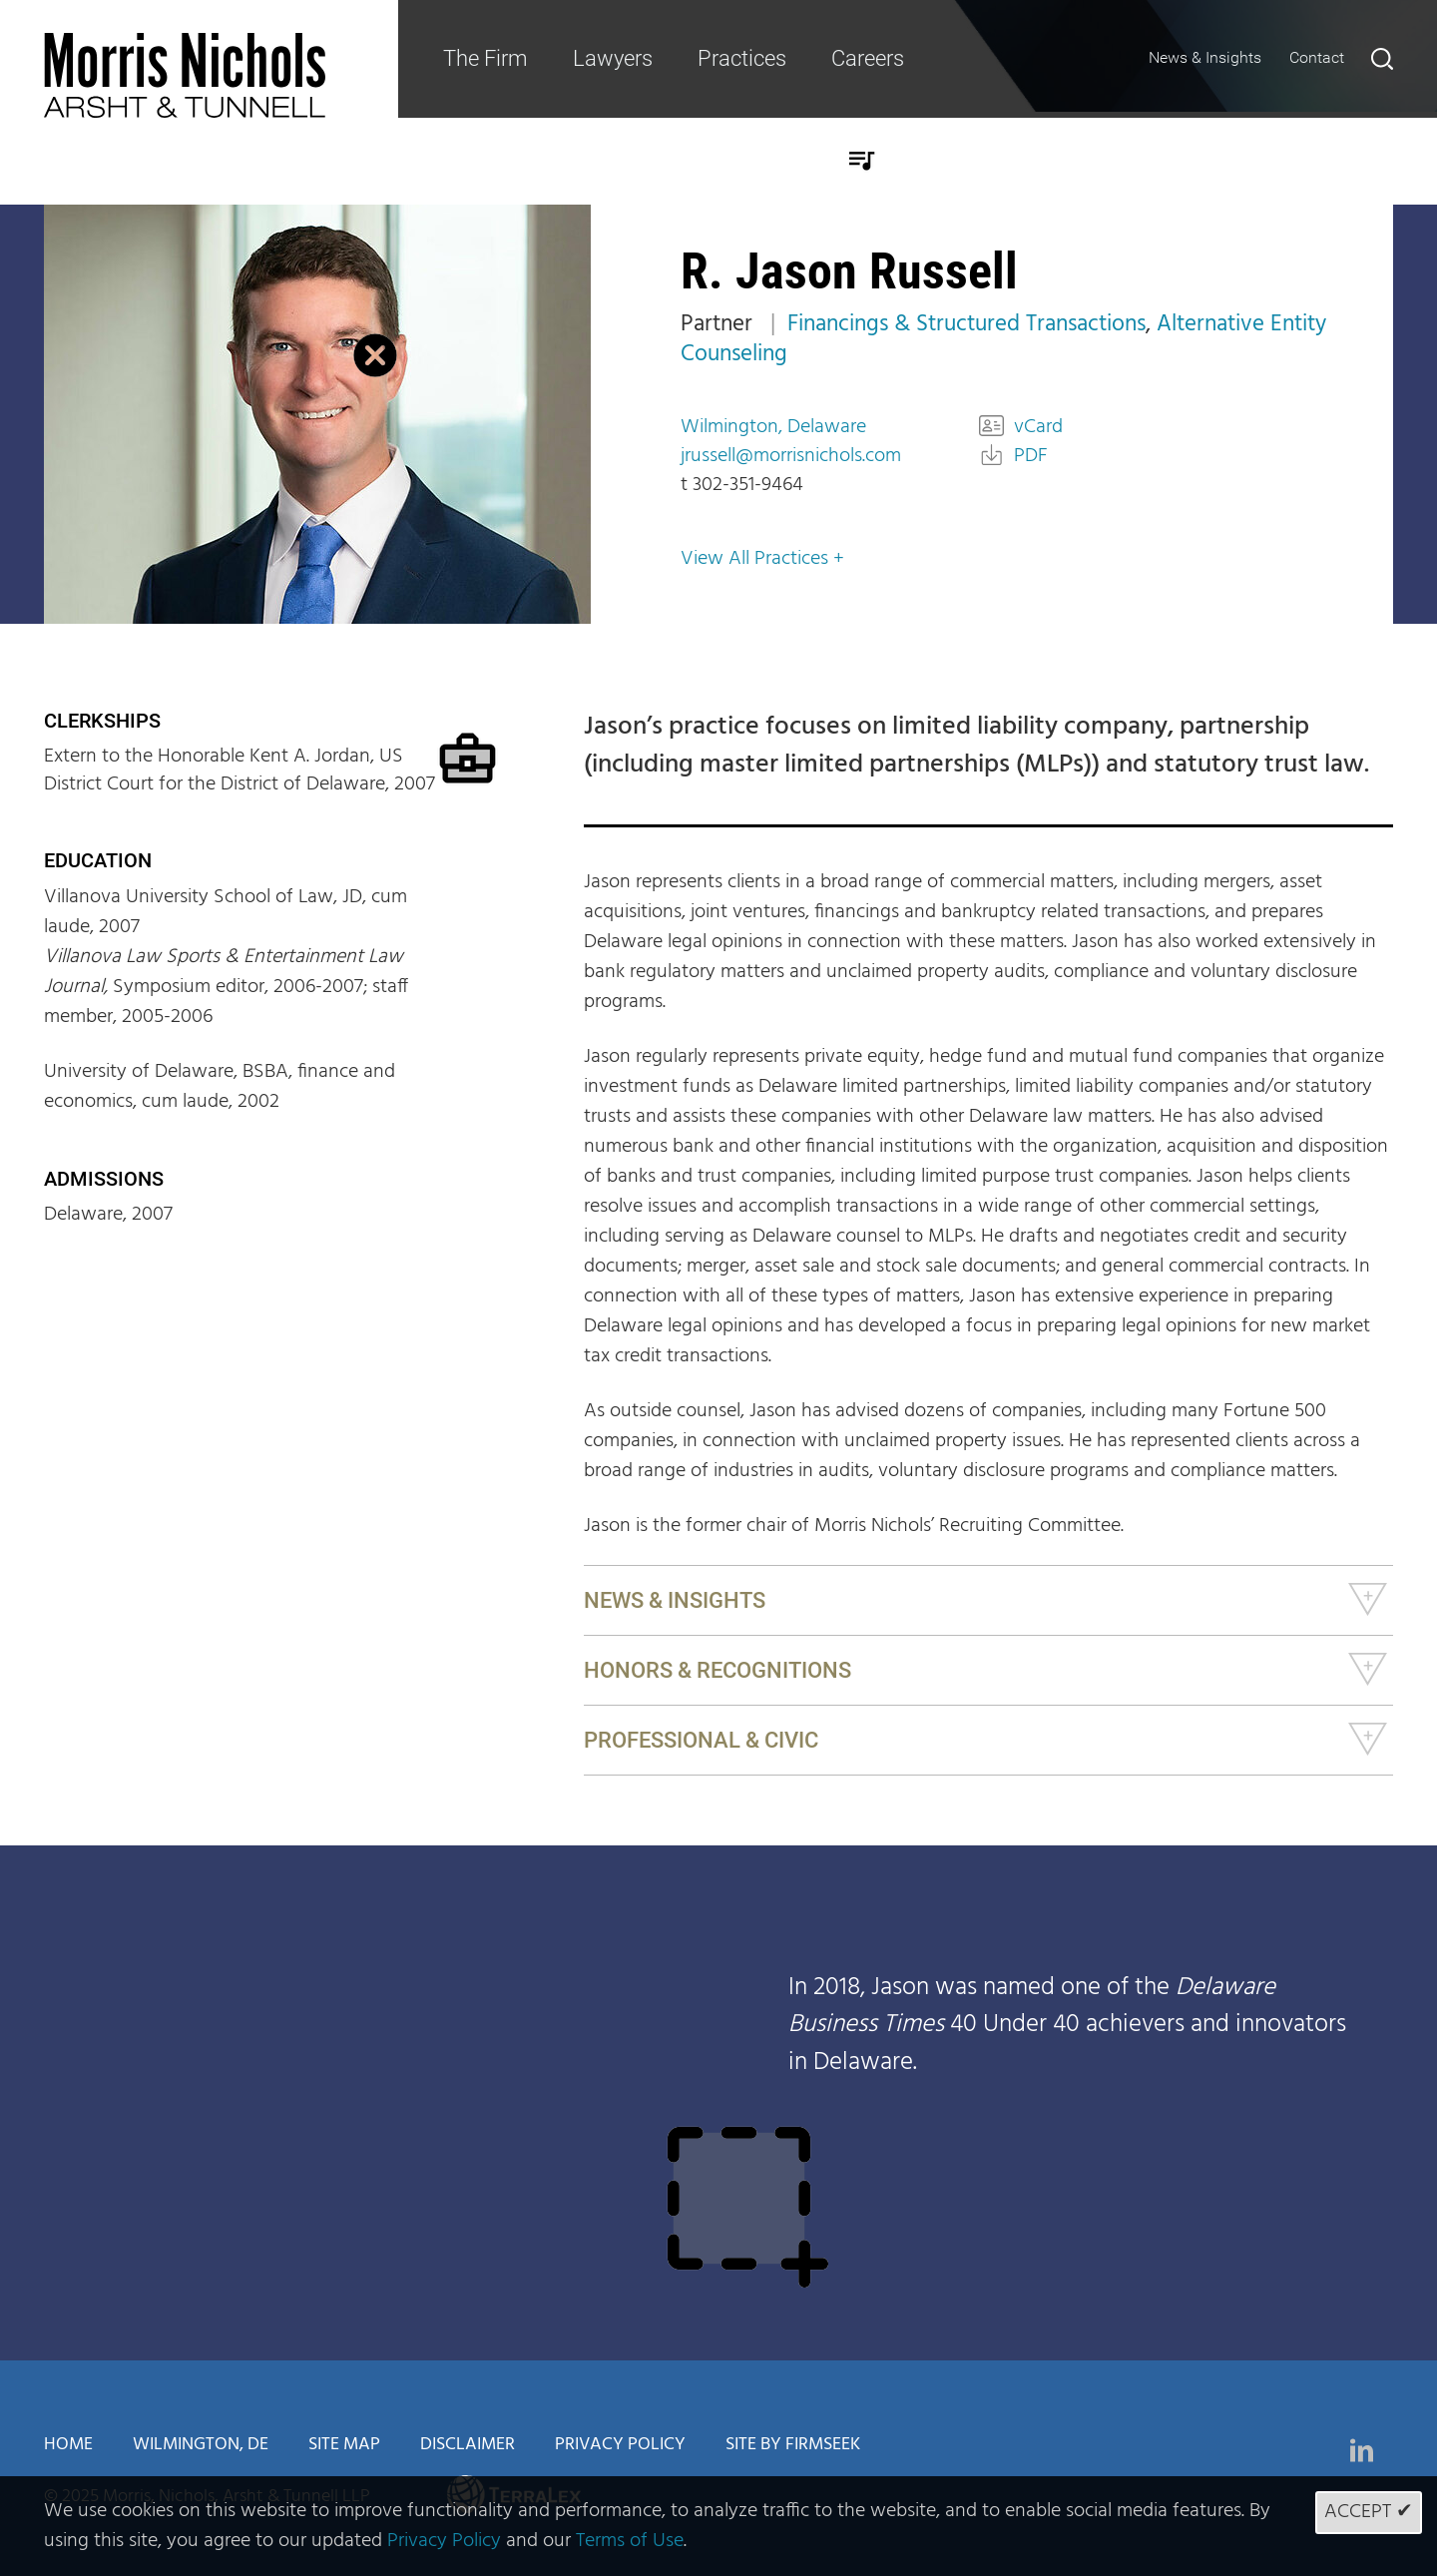  I want to click on add to current selection, so click(738, 2198).